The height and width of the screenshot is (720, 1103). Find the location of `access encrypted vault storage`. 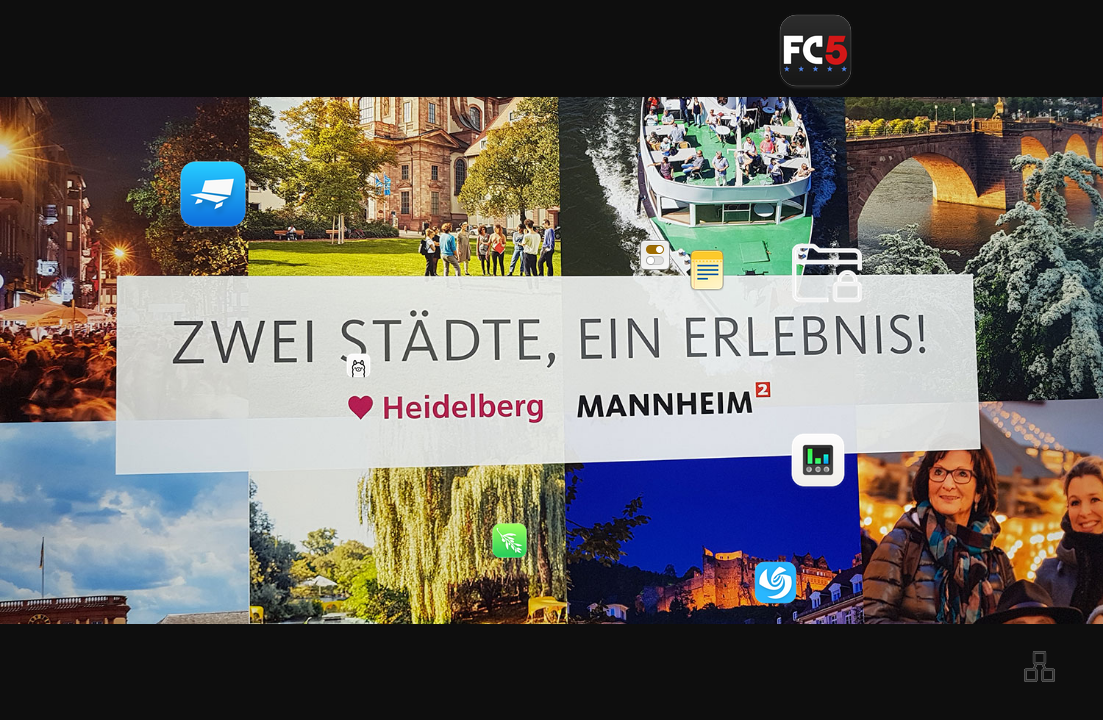

access encrypted vault storage is located at coordinates (827, 273).